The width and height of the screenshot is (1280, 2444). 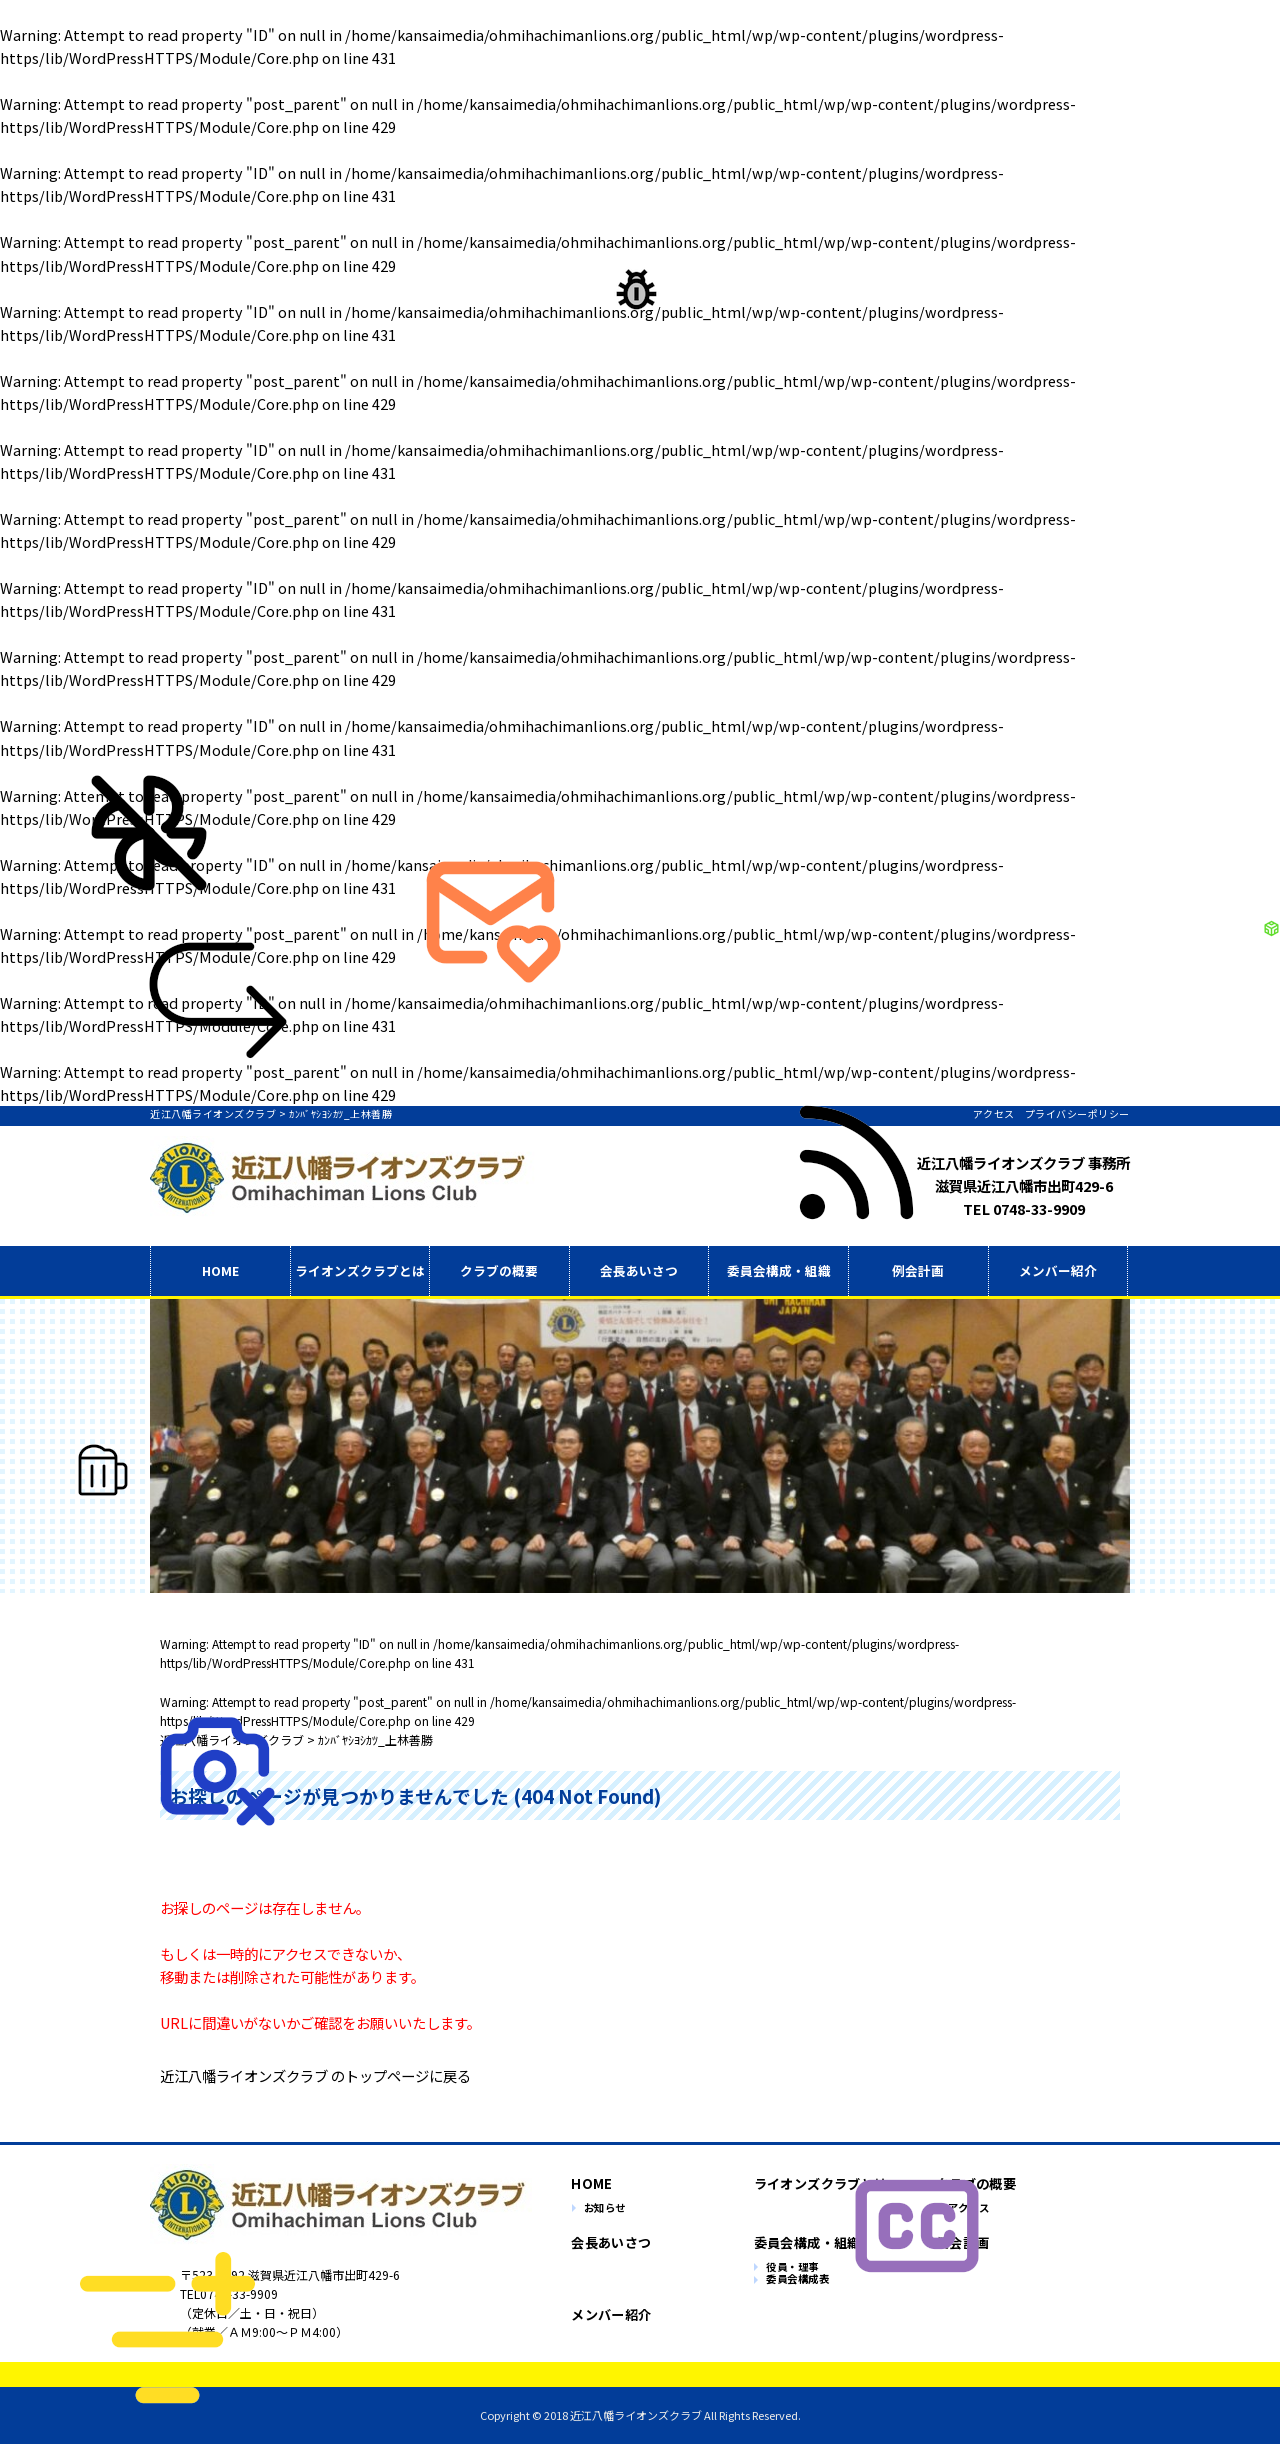 I want to click on open codesandbox development environment, so click(x=1271, y=928).